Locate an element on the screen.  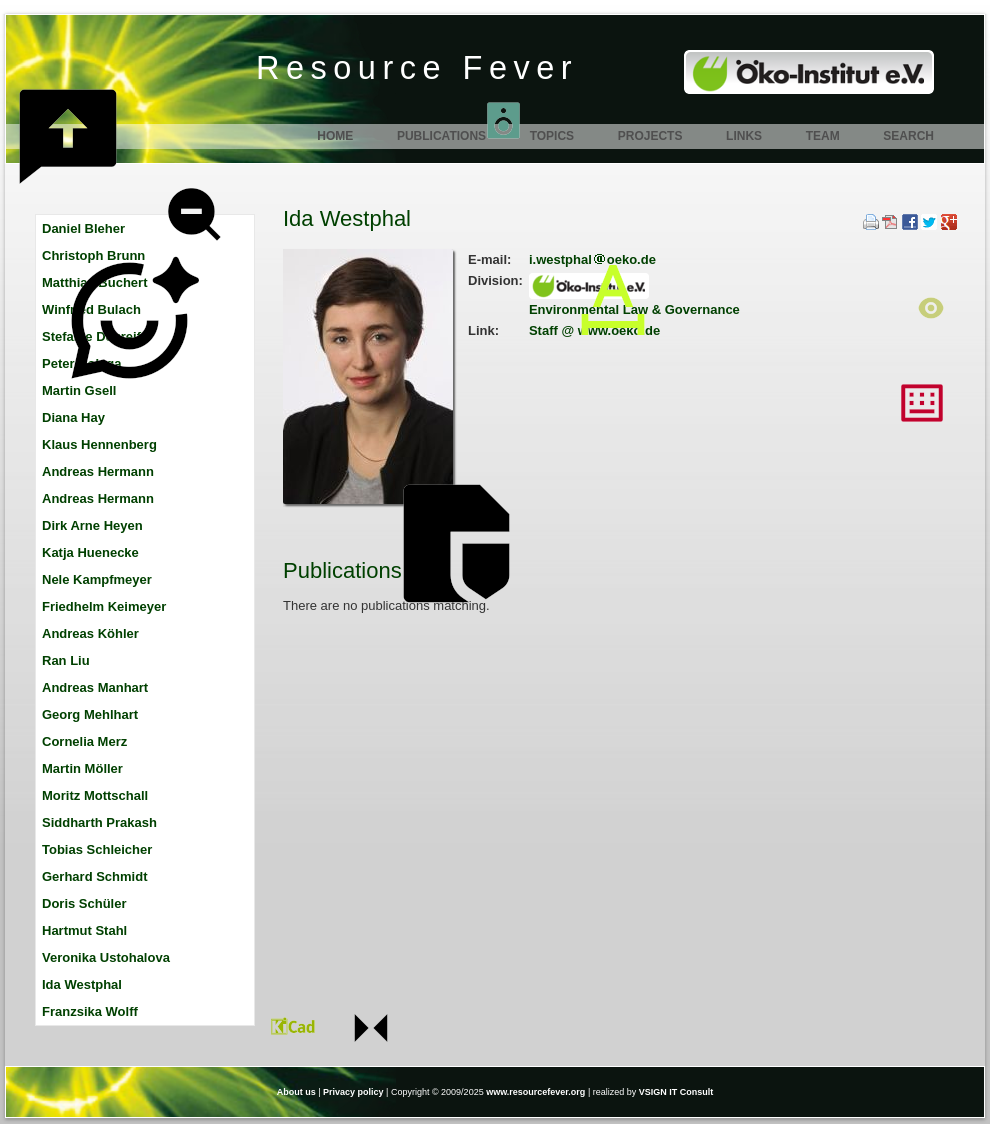
zoom out to see more content is located at coordinates (194, 214).